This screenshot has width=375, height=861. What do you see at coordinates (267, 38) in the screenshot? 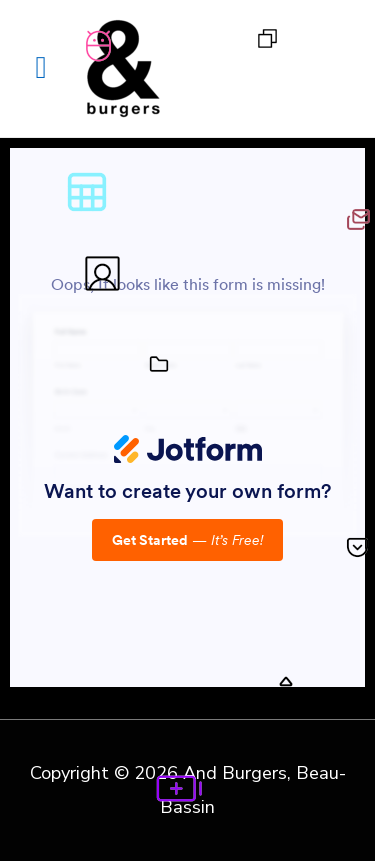
I see `copy to clipboard` at bounding box center [267, 38].